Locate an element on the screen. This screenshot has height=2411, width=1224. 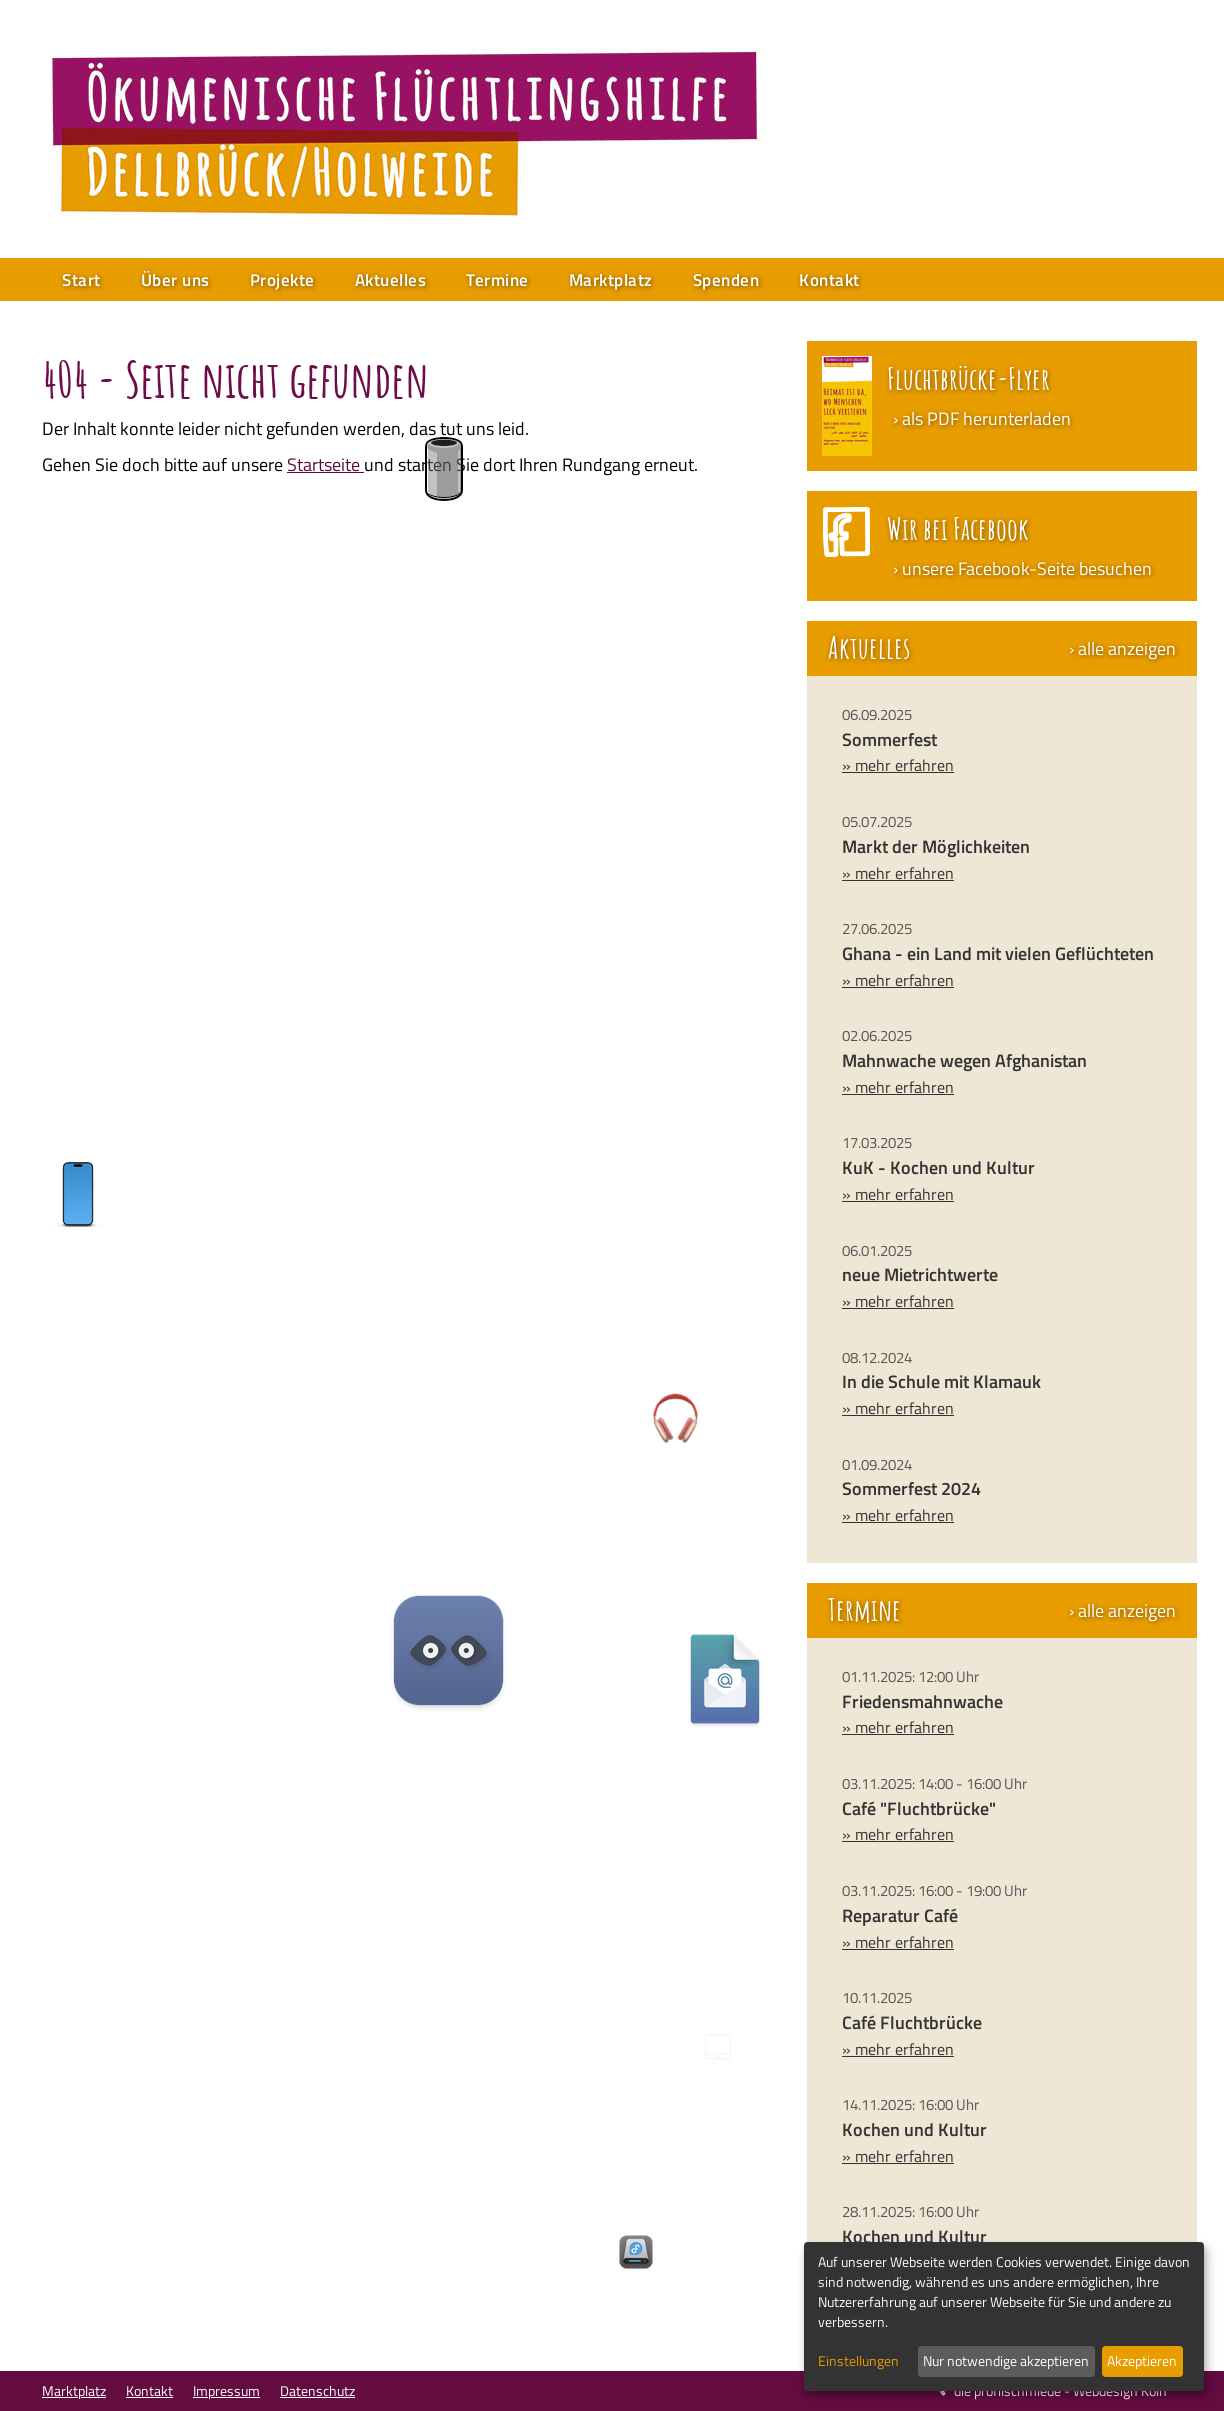
touchpad is currently enabled is located at coordinates (718, 2047).